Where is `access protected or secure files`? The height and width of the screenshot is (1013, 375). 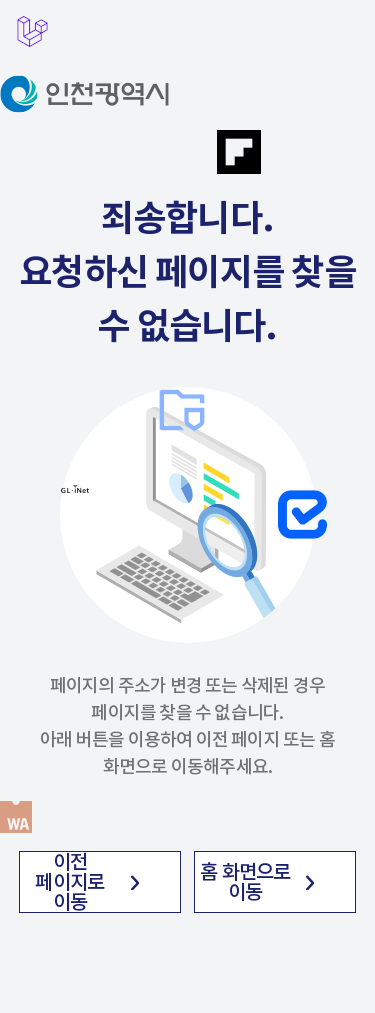
access protected or secure files is located at coordinates (182, 410).